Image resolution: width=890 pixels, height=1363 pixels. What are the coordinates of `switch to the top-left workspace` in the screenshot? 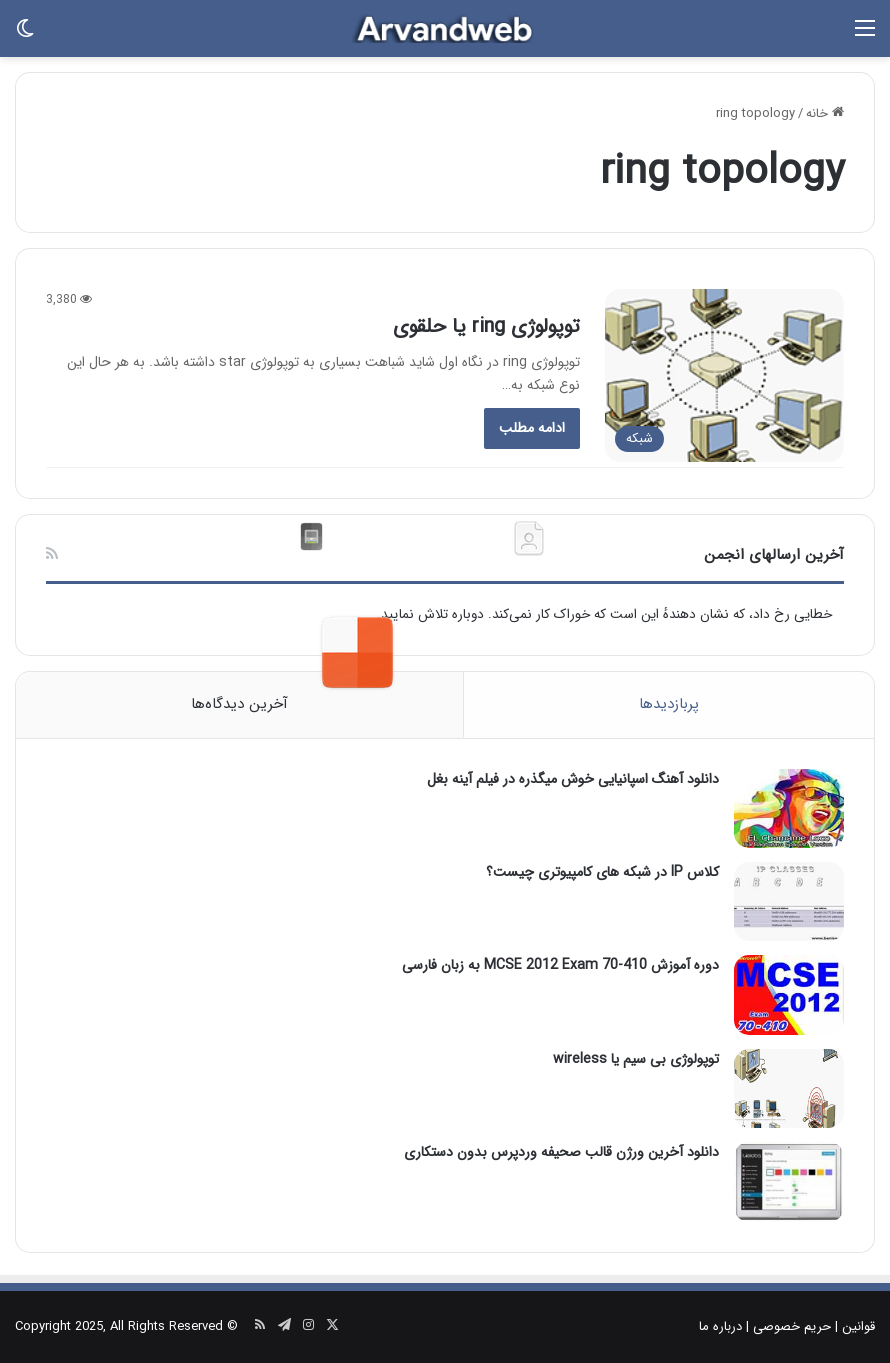 It's located at (357, 652).